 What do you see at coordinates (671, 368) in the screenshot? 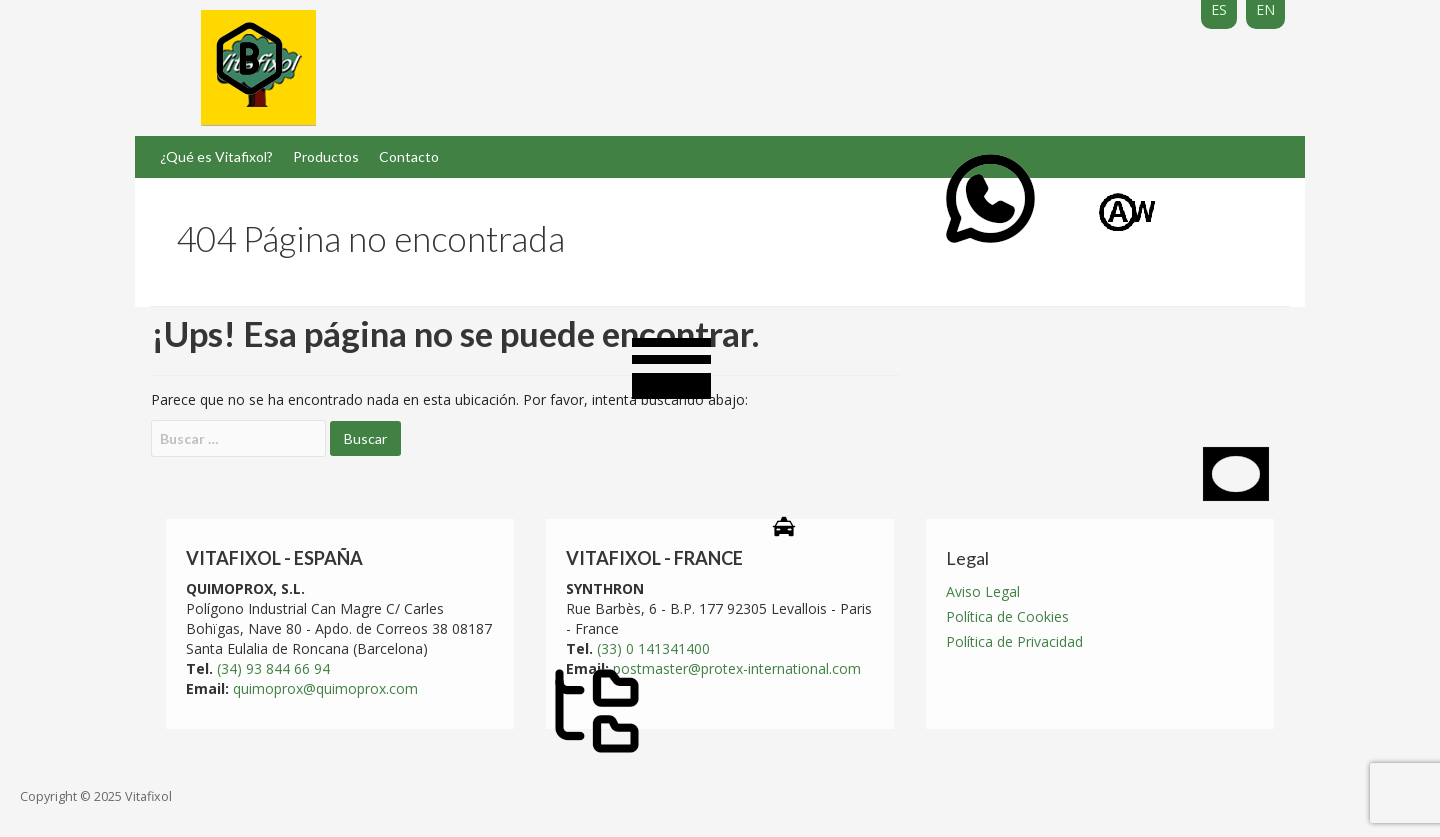
I see `split view horizontally` at bounding box center [671, 368].